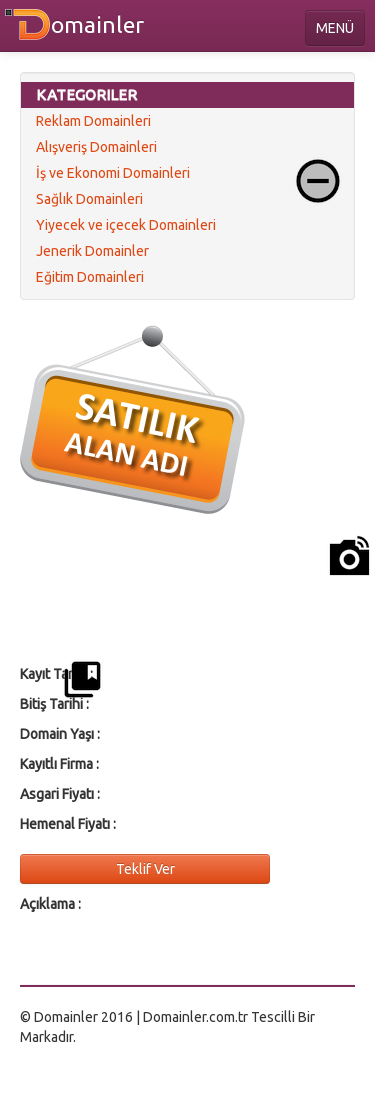  Describe the element at coordinates (318, 181) in the screenshot. I see `do not disturb mode is enabled` at that location.